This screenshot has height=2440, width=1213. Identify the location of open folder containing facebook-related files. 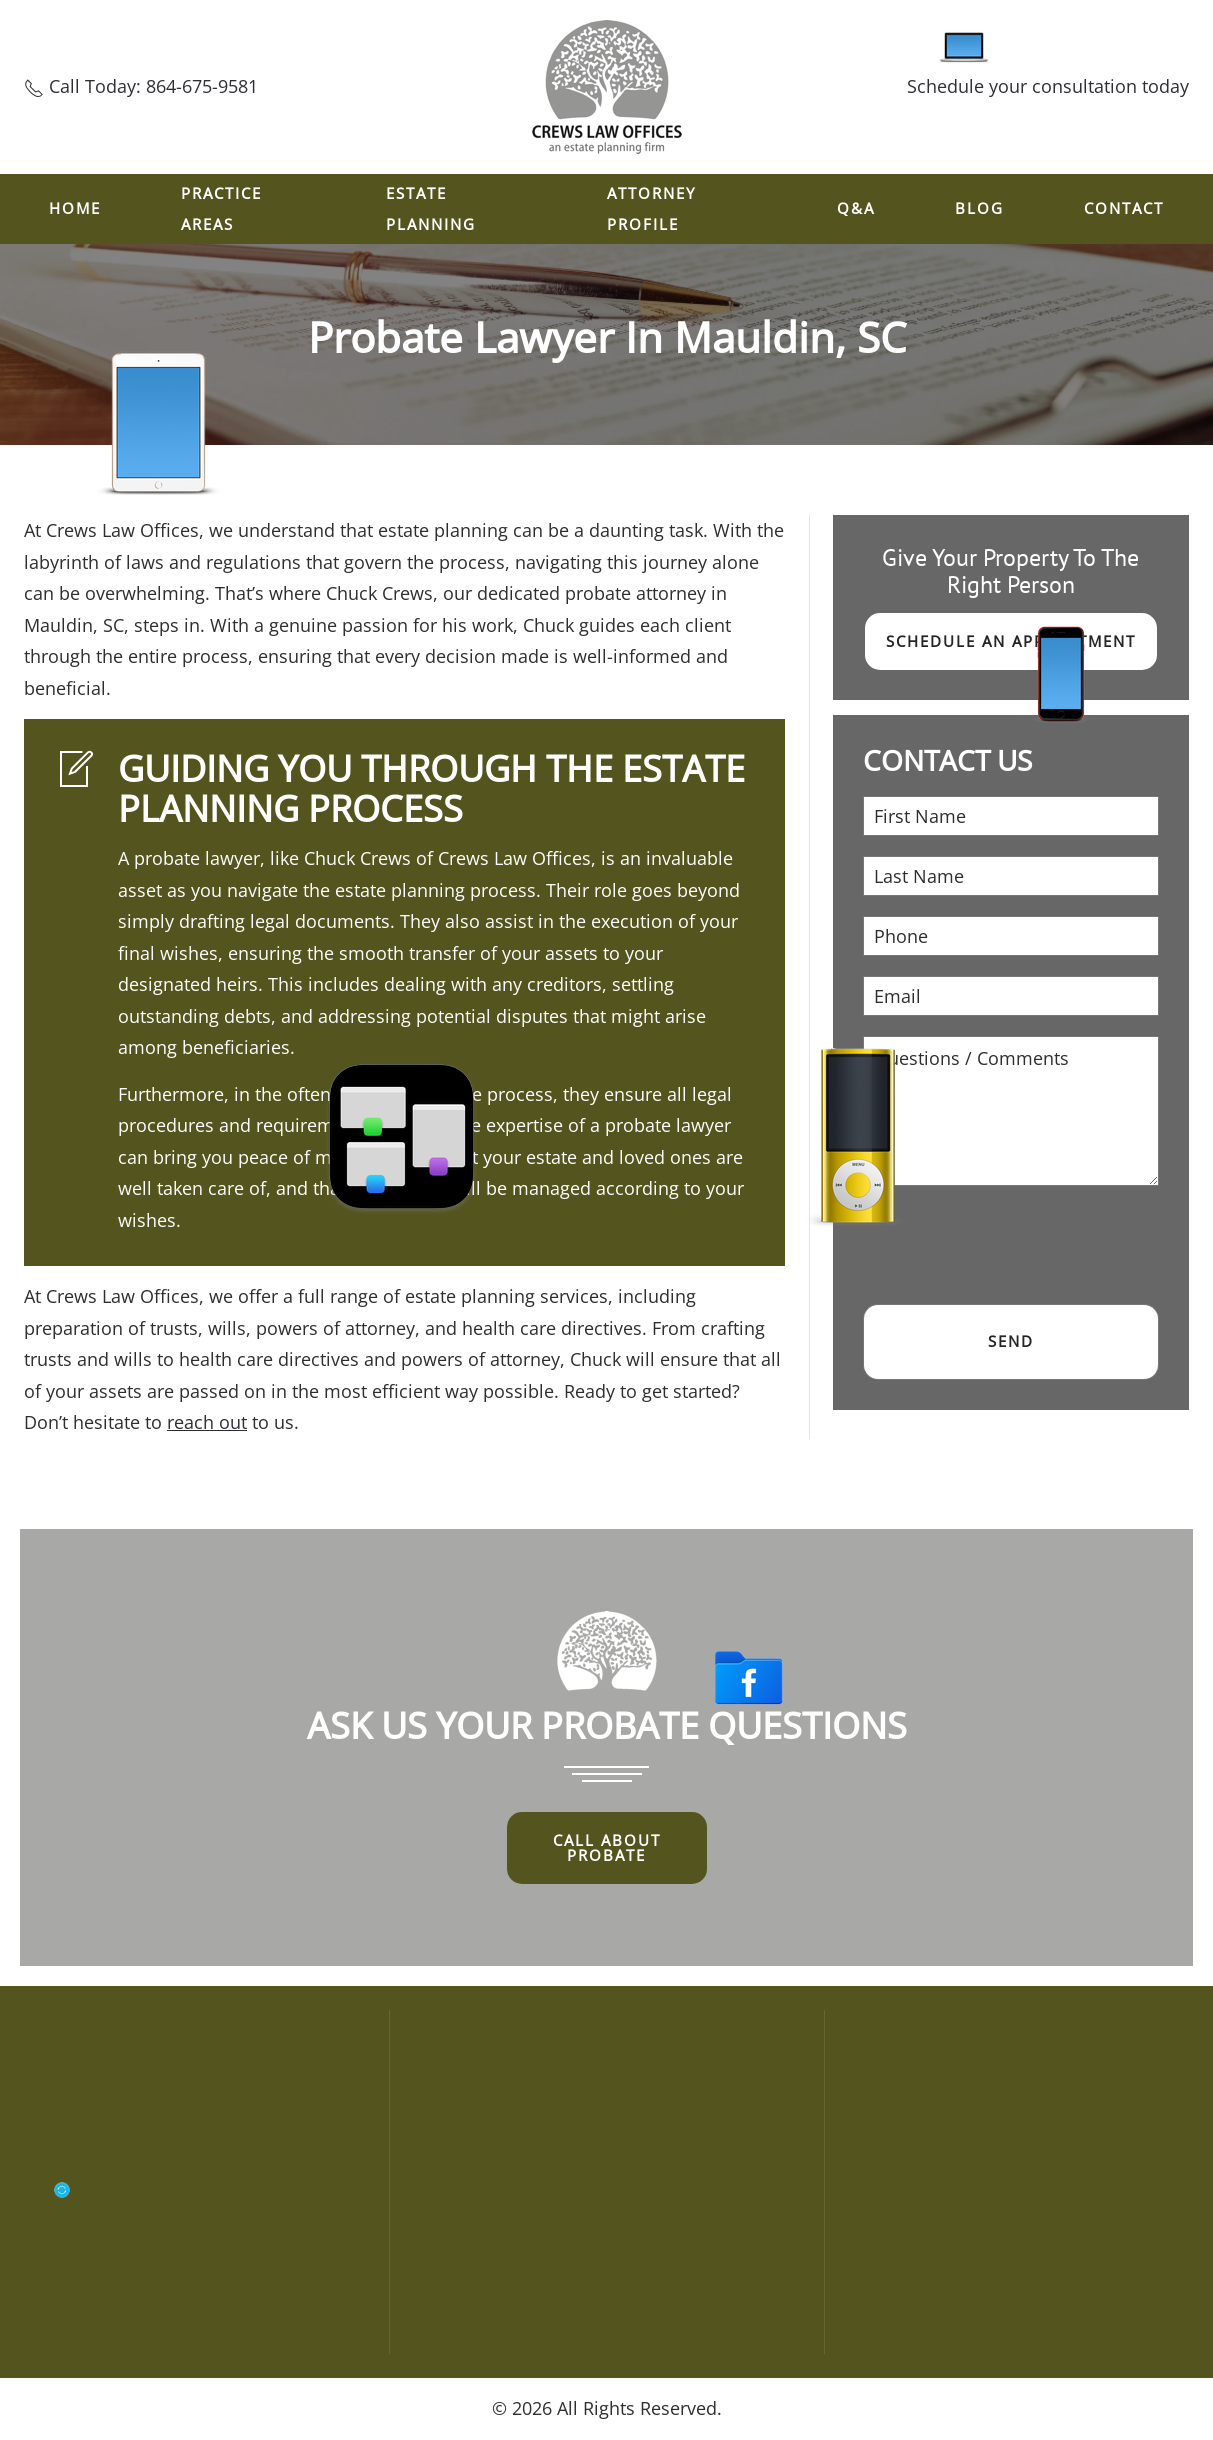
(748, 1679).